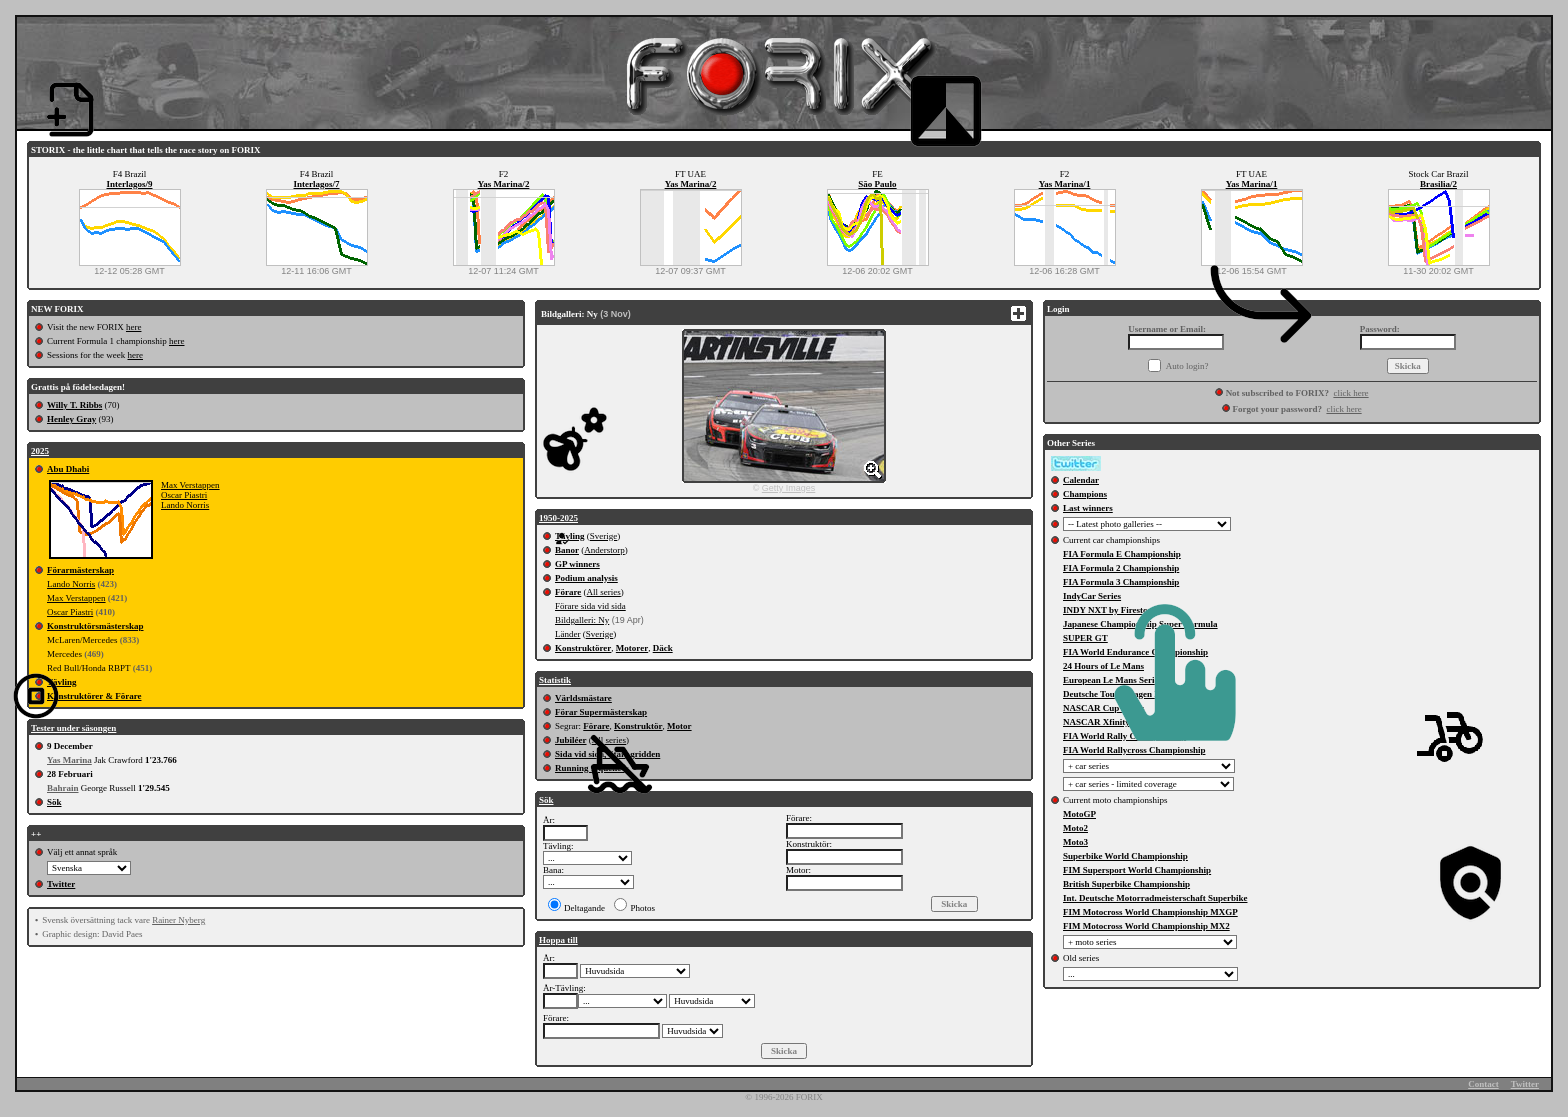 The image size is (1568, 1117). What do you see at coordinates (36, 696) in the screenshot?
I see `stop media playback` at bounding box center [36, 696].